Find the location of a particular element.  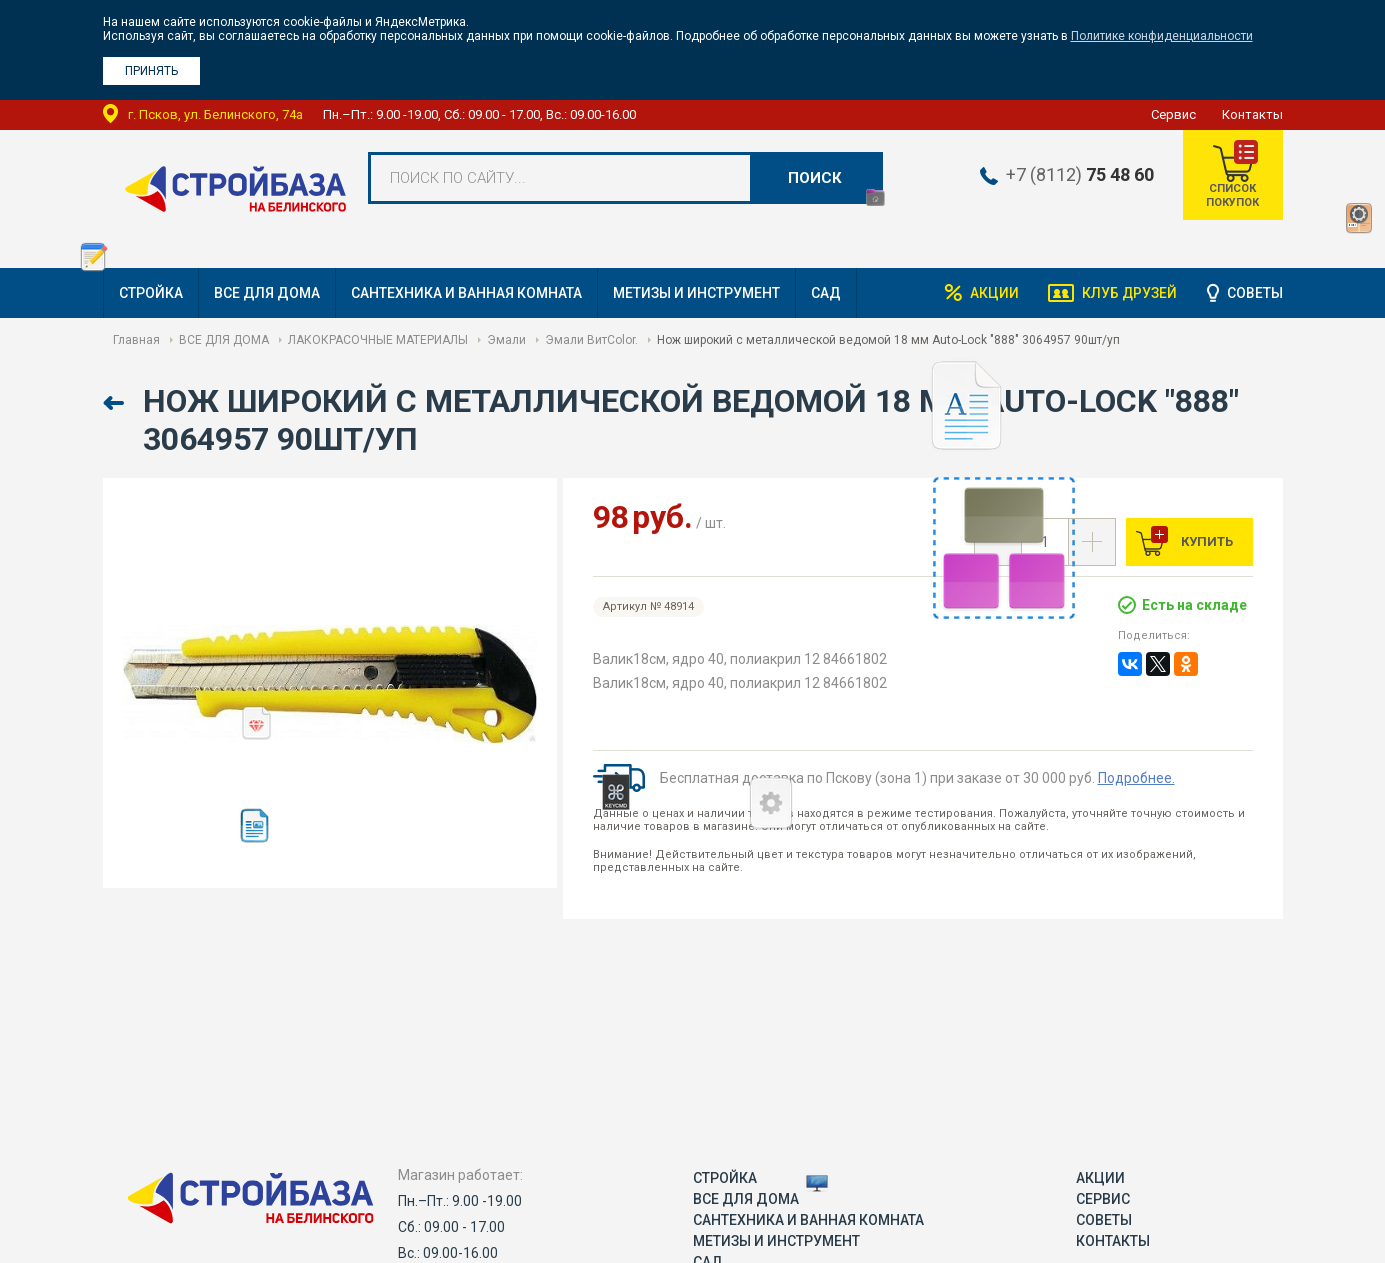

open a libreoffice writer document is located at coordinates (254, 825).